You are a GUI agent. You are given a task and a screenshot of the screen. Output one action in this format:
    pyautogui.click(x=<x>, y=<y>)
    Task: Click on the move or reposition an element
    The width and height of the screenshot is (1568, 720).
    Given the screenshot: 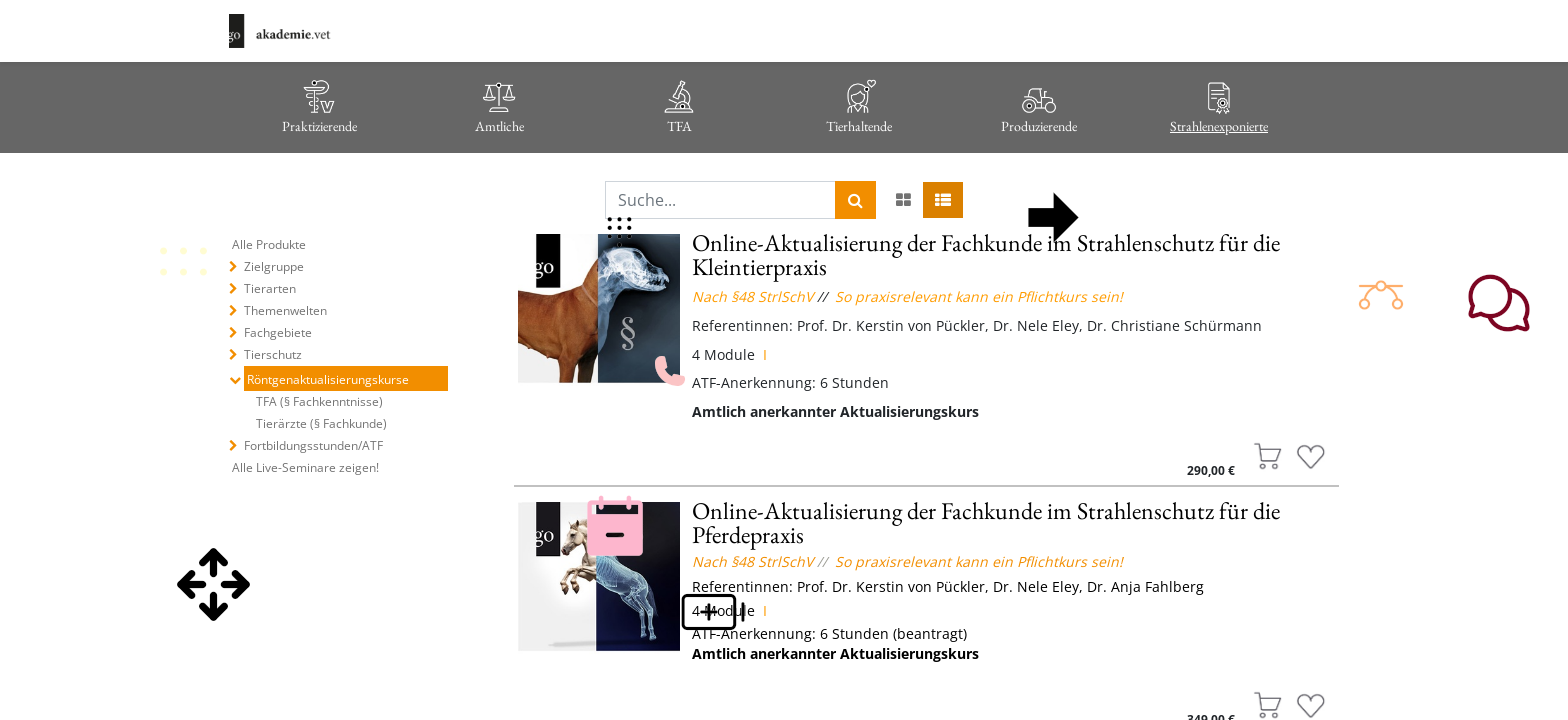 What is the action you would take?
    pyautogui.click(x=213, y=584)
    